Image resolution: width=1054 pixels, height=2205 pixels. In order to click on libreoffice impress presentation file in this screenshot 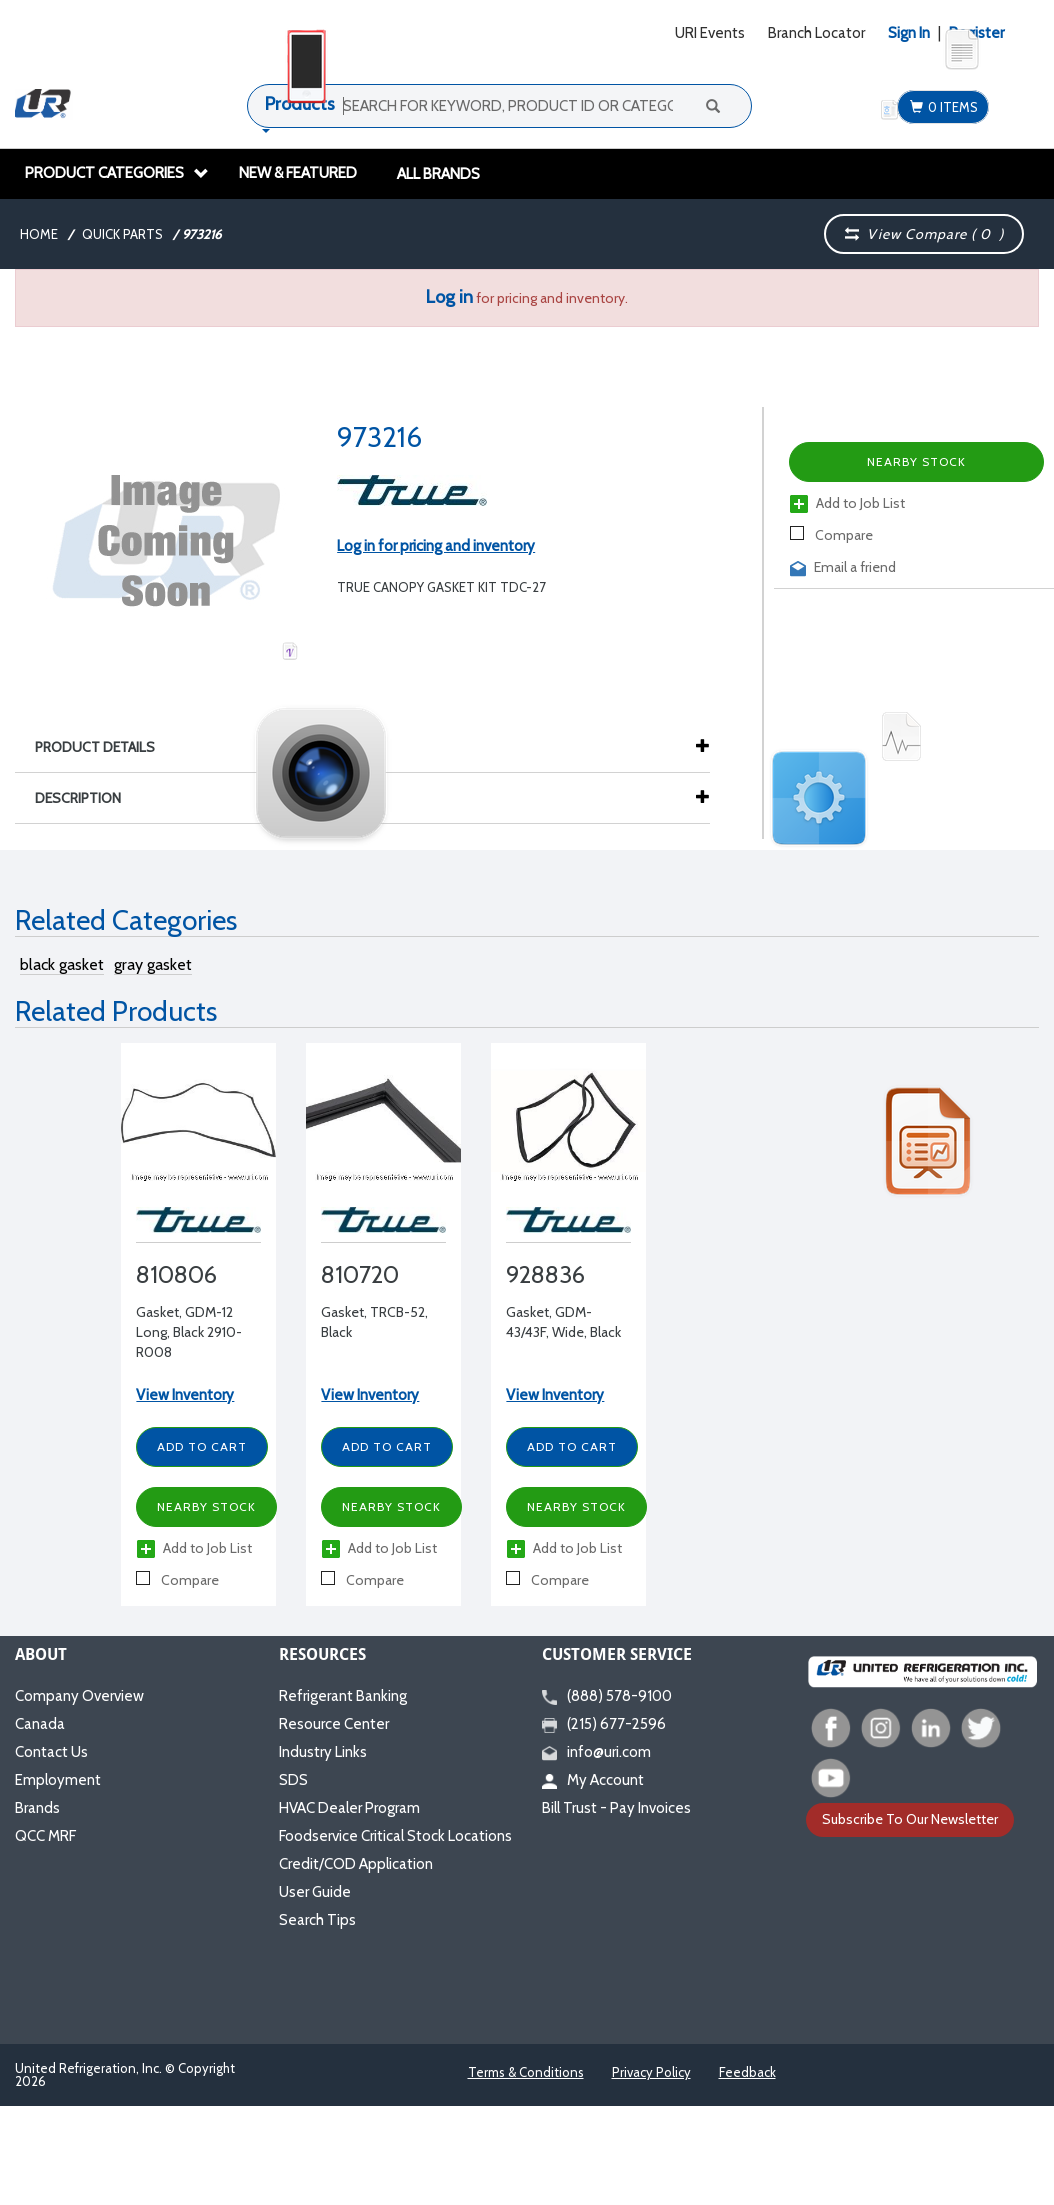, I will do `click(928, 1141)`.